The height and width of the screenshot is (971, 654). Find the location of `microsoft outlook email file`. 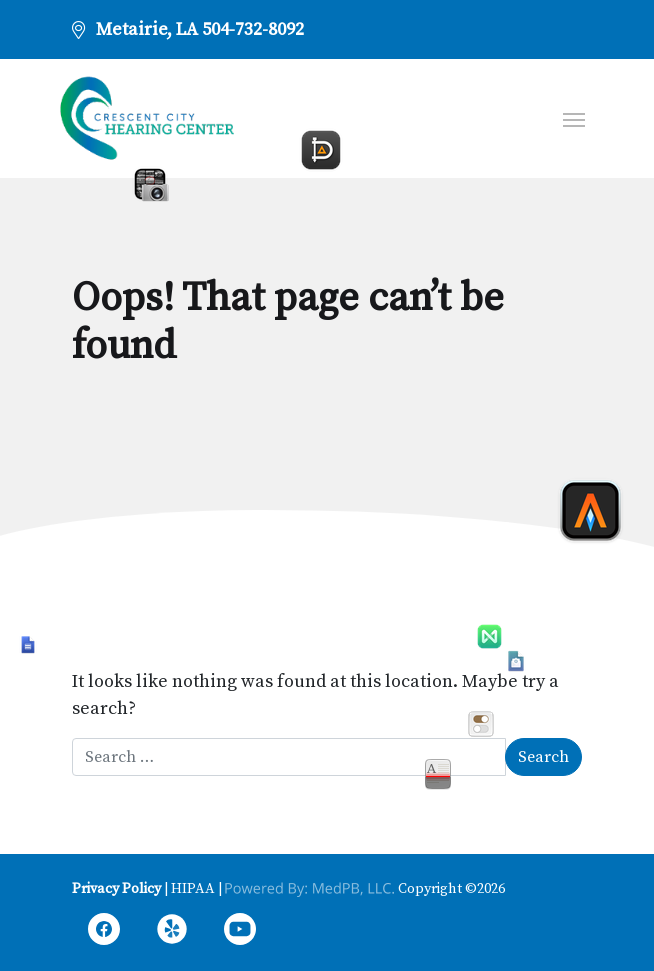

microsoft outlook email file is located at coordinates (516, 661).